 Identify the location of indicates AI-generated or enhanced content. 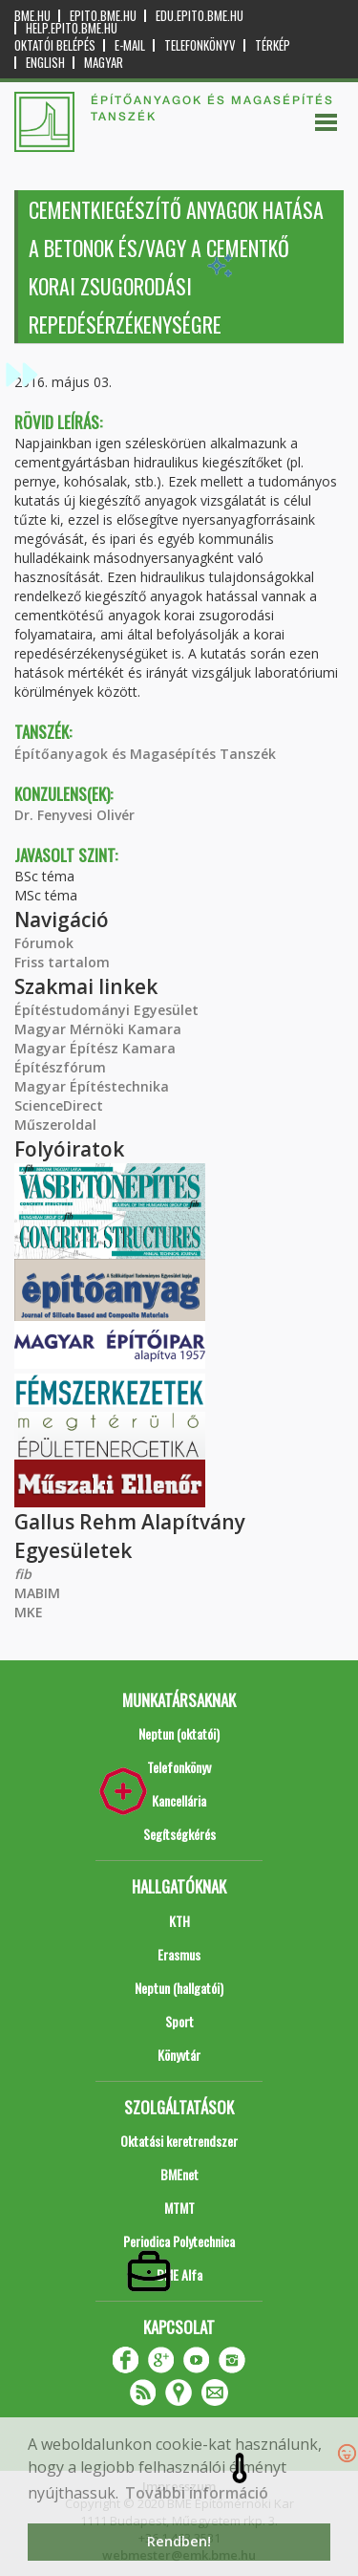
(221, 266).